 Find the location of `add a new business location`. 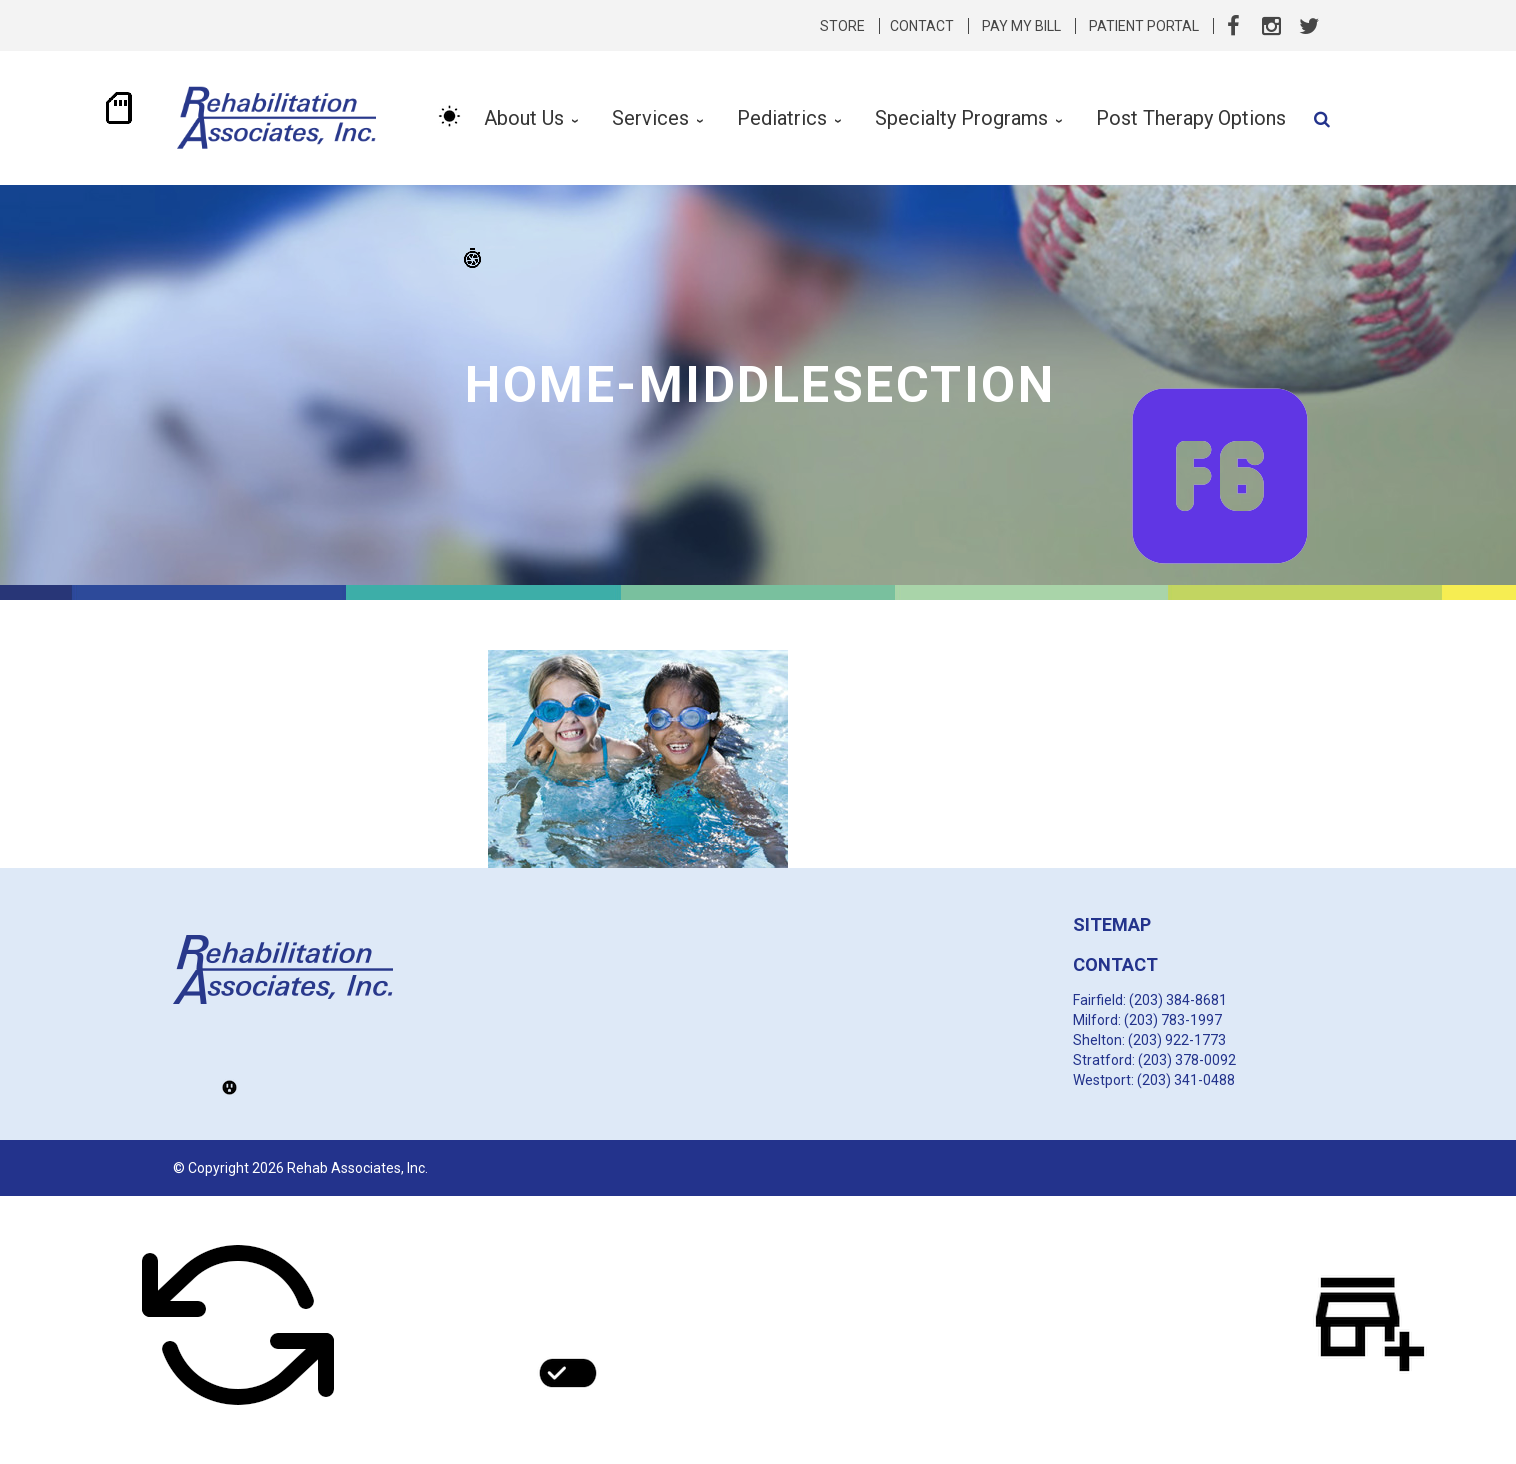

add a new business location is located at coordinates (1370, 1317).